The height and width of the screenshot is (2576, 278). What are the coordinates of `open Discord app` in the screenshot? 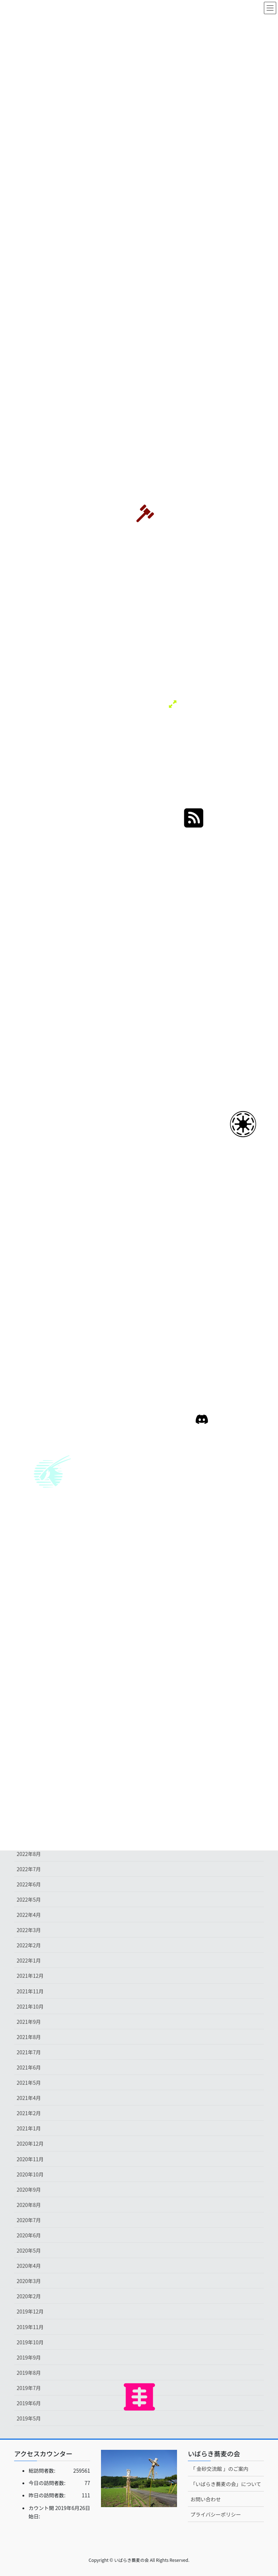 It's located at (202, 1419).